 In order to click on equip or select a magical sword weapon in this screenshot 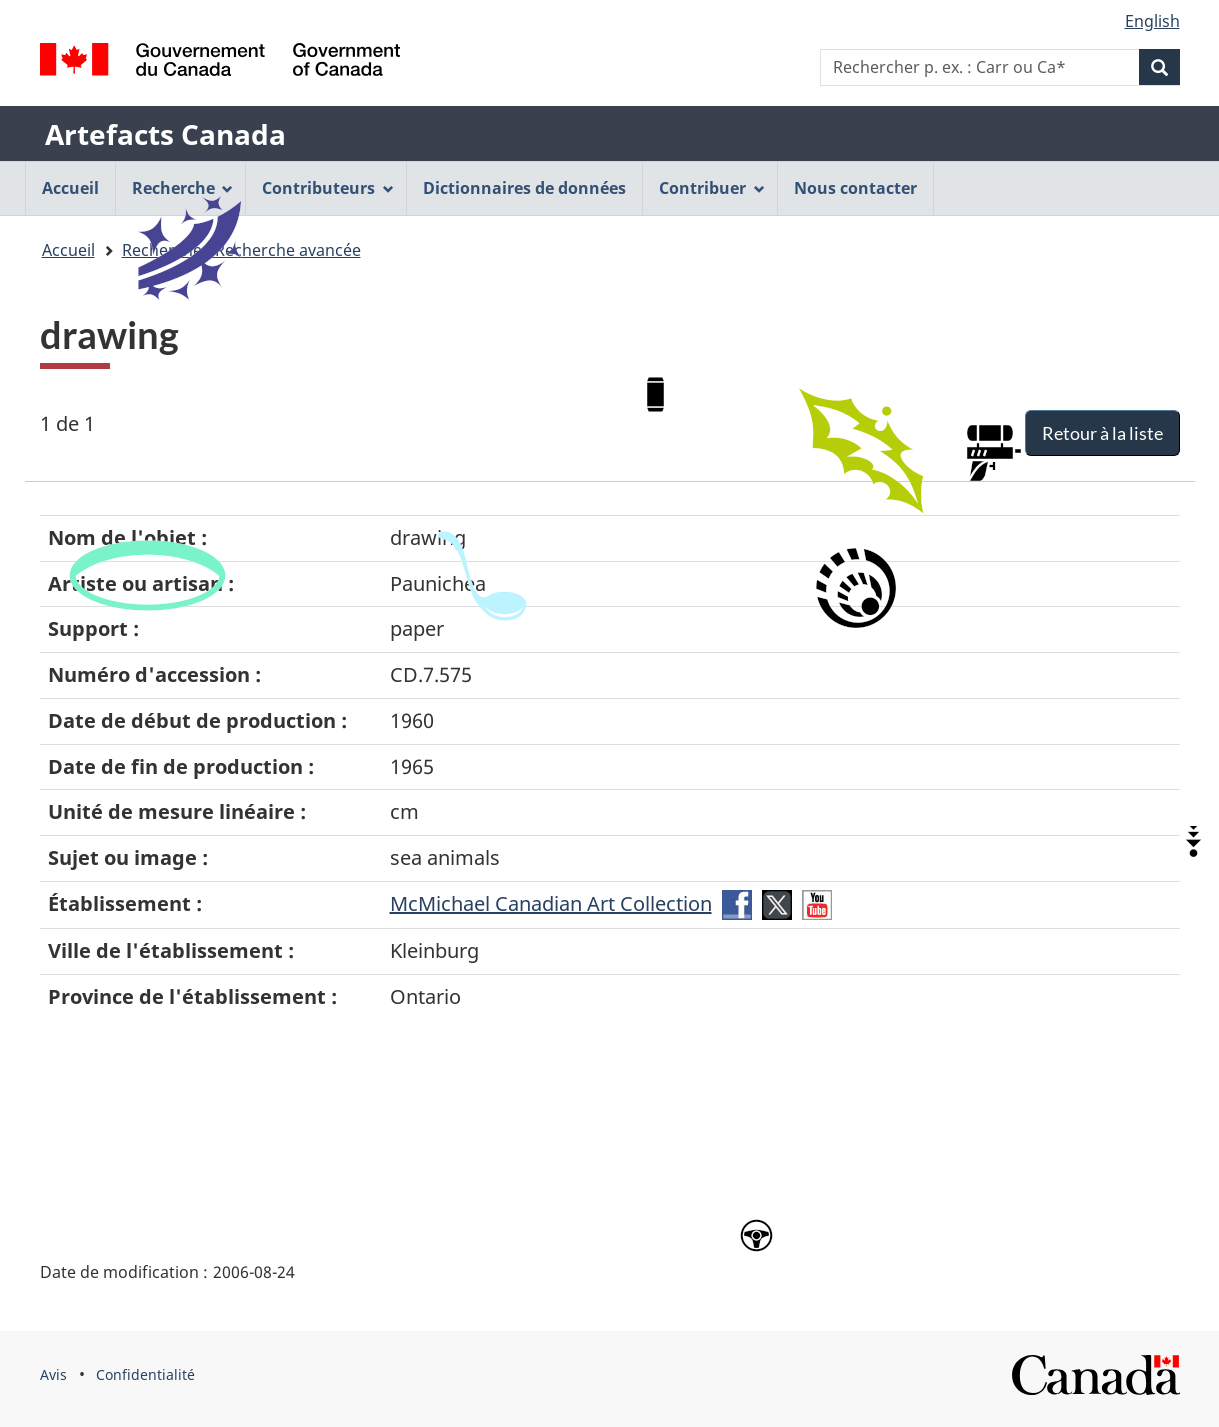, I will do `click(189, 248)`.